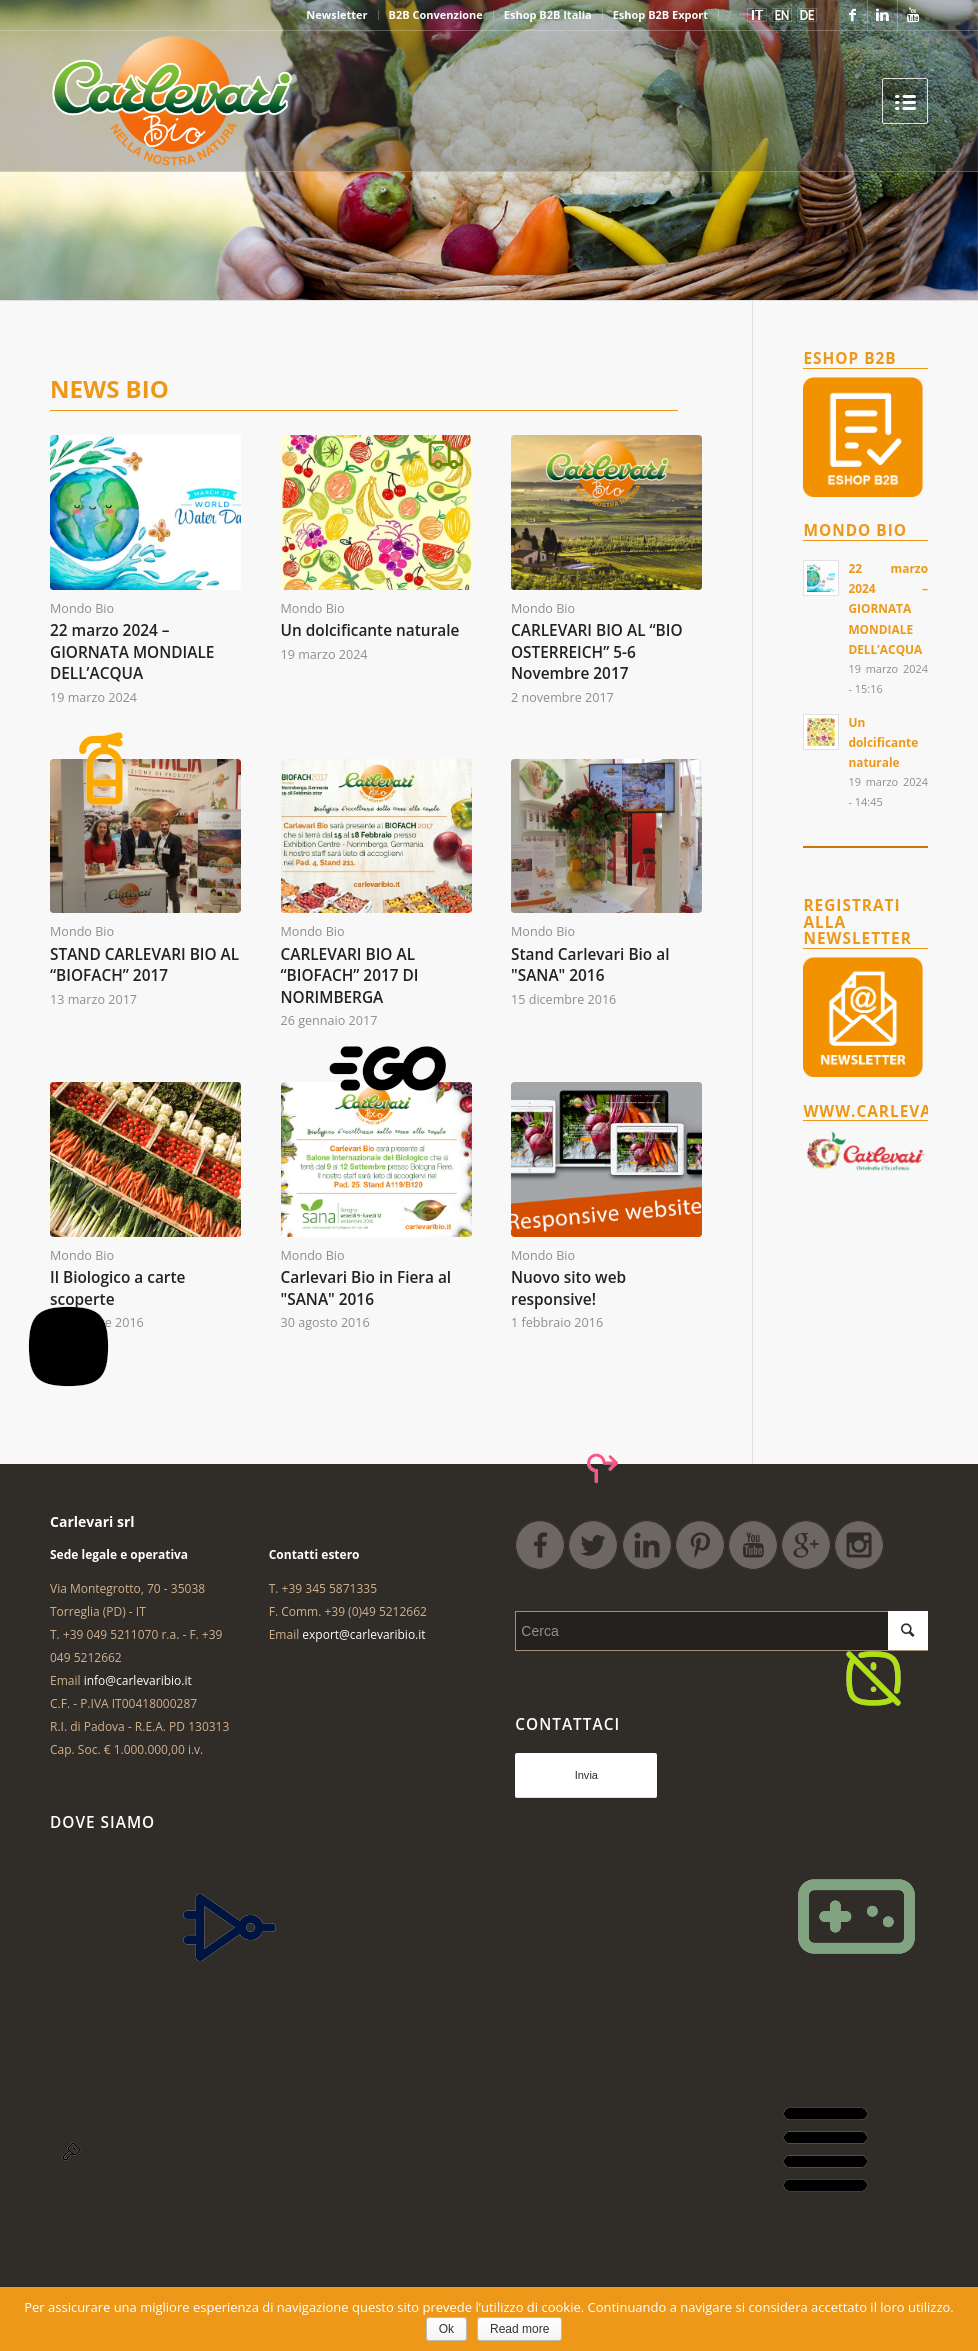  What do you see at coordinates (229, 1927) in the screenshot?
I see `represents a logic NOT gate in circuit design` at bounding box center [229, 1927].